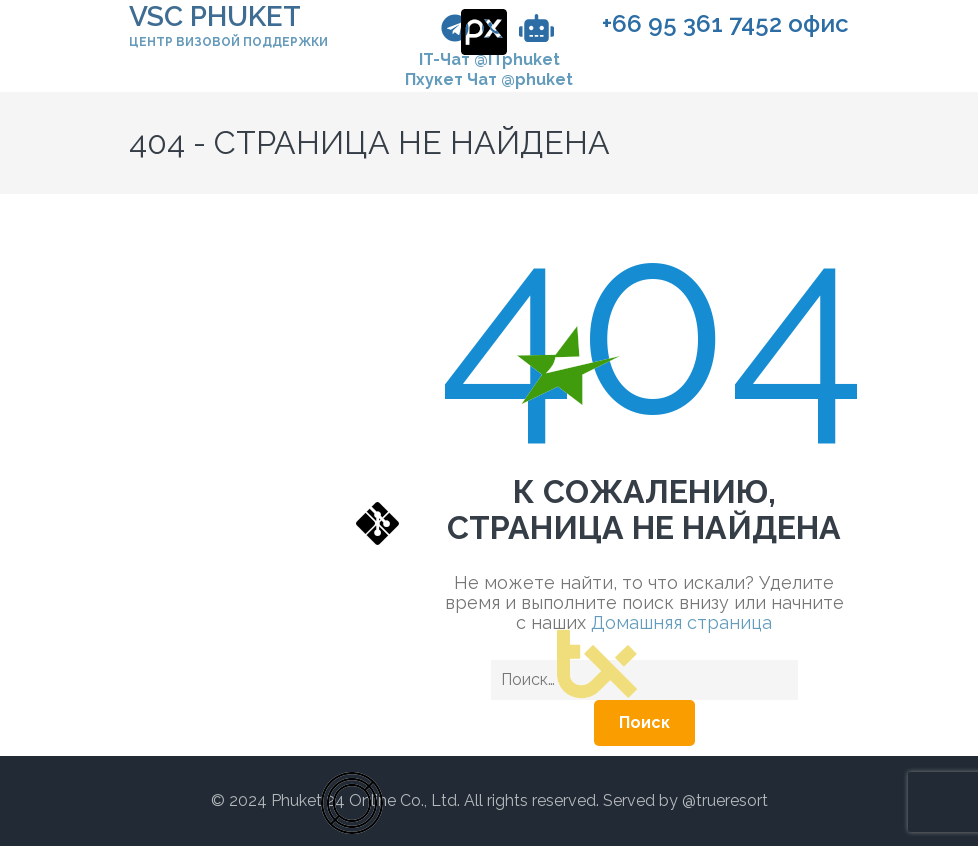 The width and height of the screenshot is (978, 846). What do you see at coordinates (352, 803) in the screenshot?
I see `circle company logo` at bounding box center [352, 803].